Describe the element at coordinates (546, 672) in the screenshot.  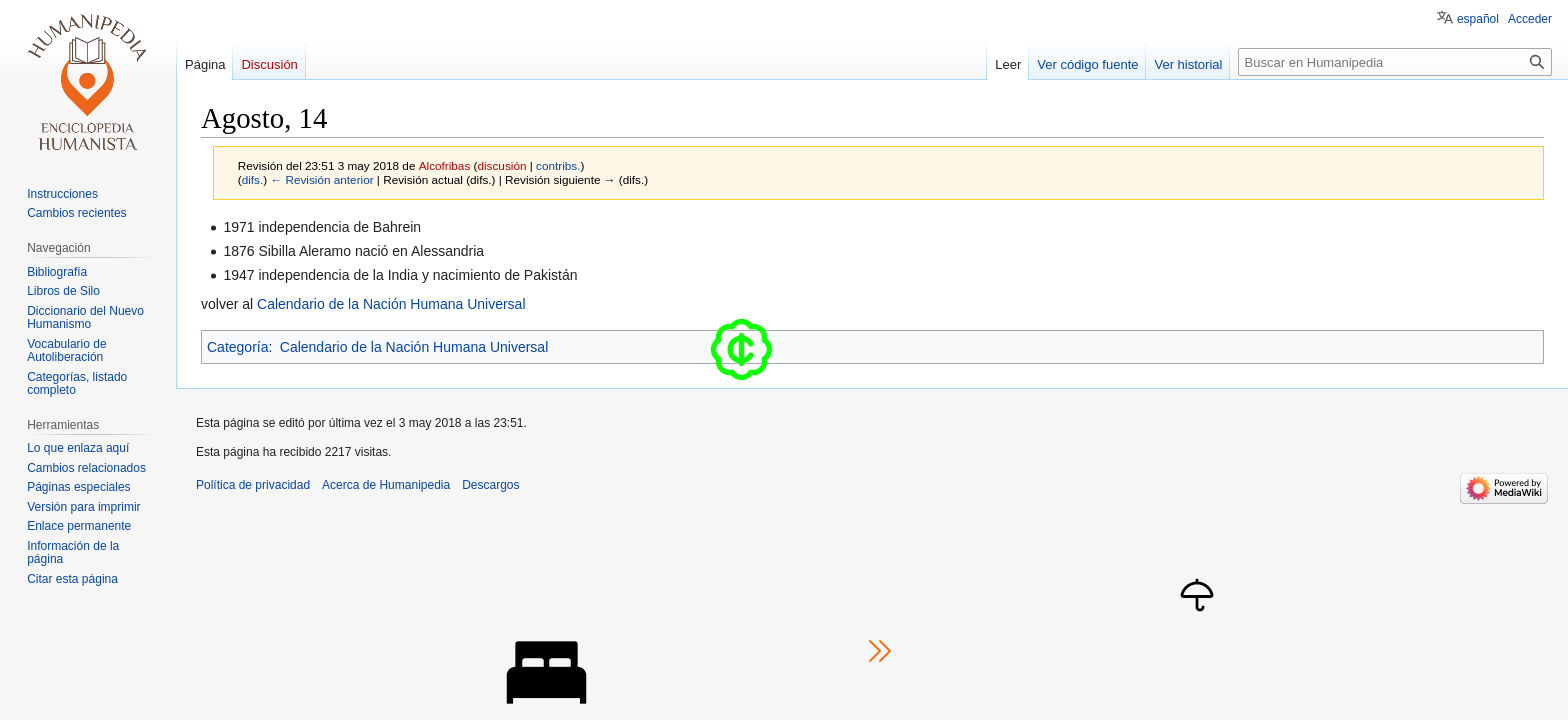
I see `book a room or accommodation` at that location.